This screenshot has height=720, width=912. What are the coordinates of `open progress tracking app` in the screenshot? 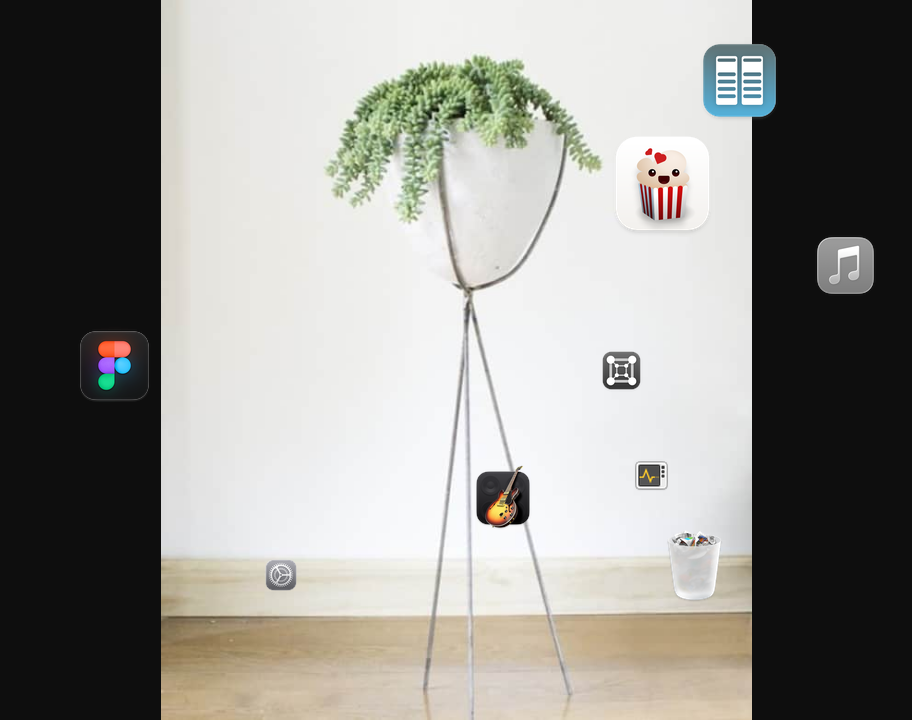 It's located at (739, 80).